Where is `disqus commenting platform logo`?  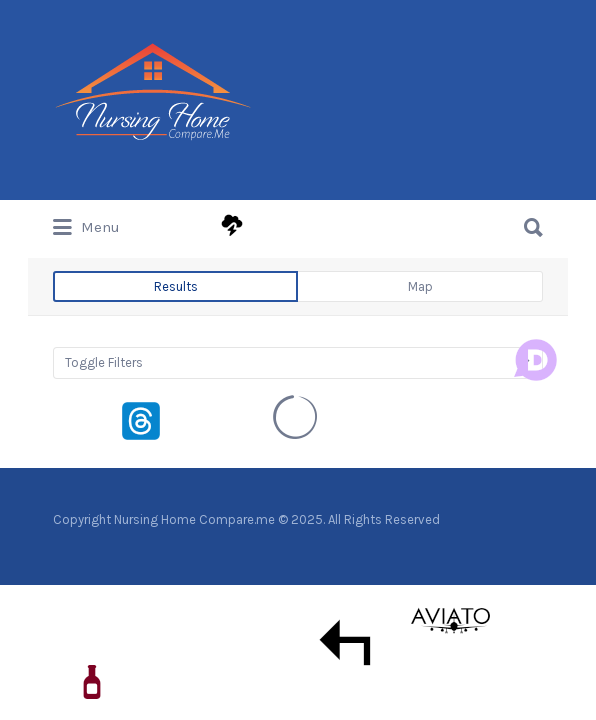
disqus commenting platform logo is located at coordinates (536, 360).